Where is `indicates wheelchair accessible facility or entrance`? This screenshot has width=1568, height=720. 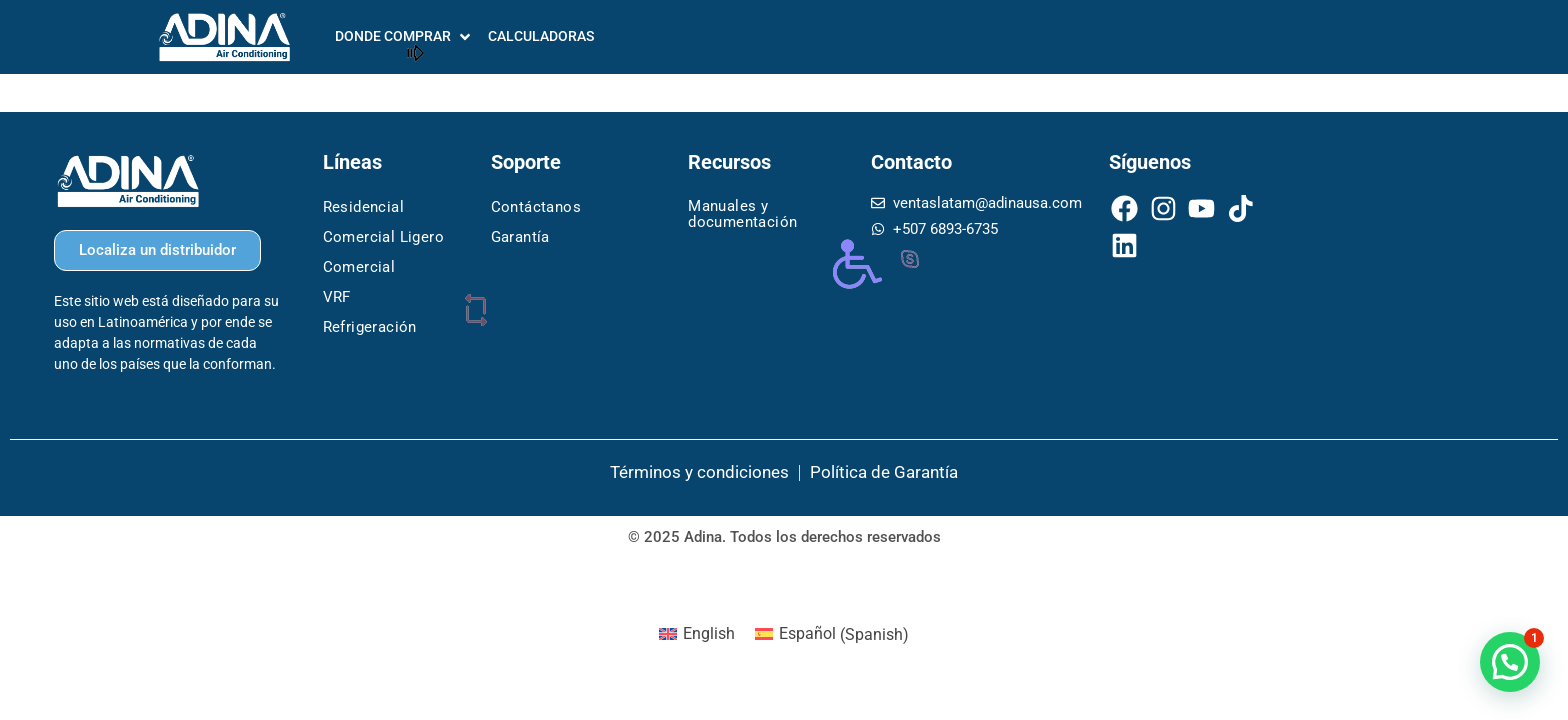 indicates wheelchair accessible facility or entrance is located at coordinates (853, 265).